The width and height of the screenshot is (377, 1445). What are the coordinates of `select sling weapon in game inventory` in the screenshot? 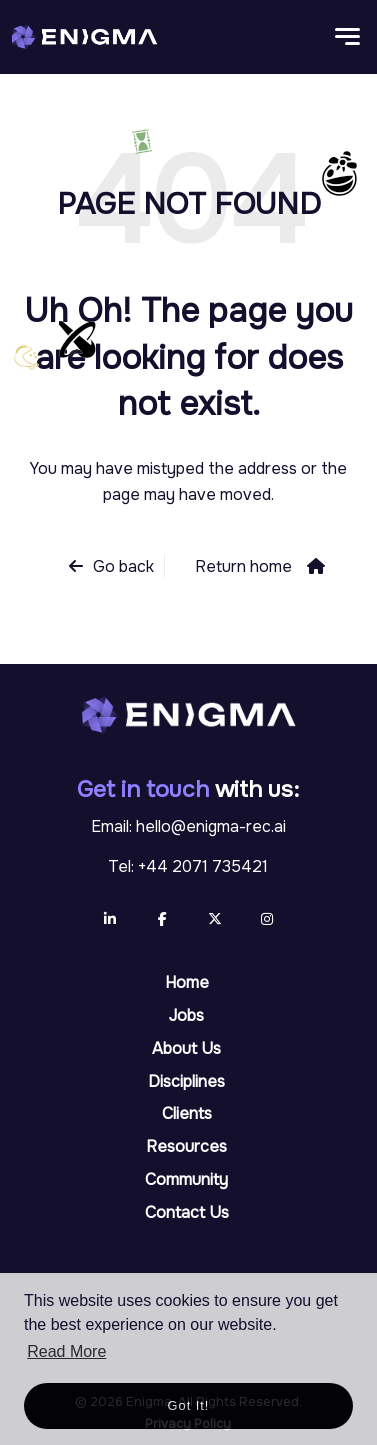 It's located at (26, 357).